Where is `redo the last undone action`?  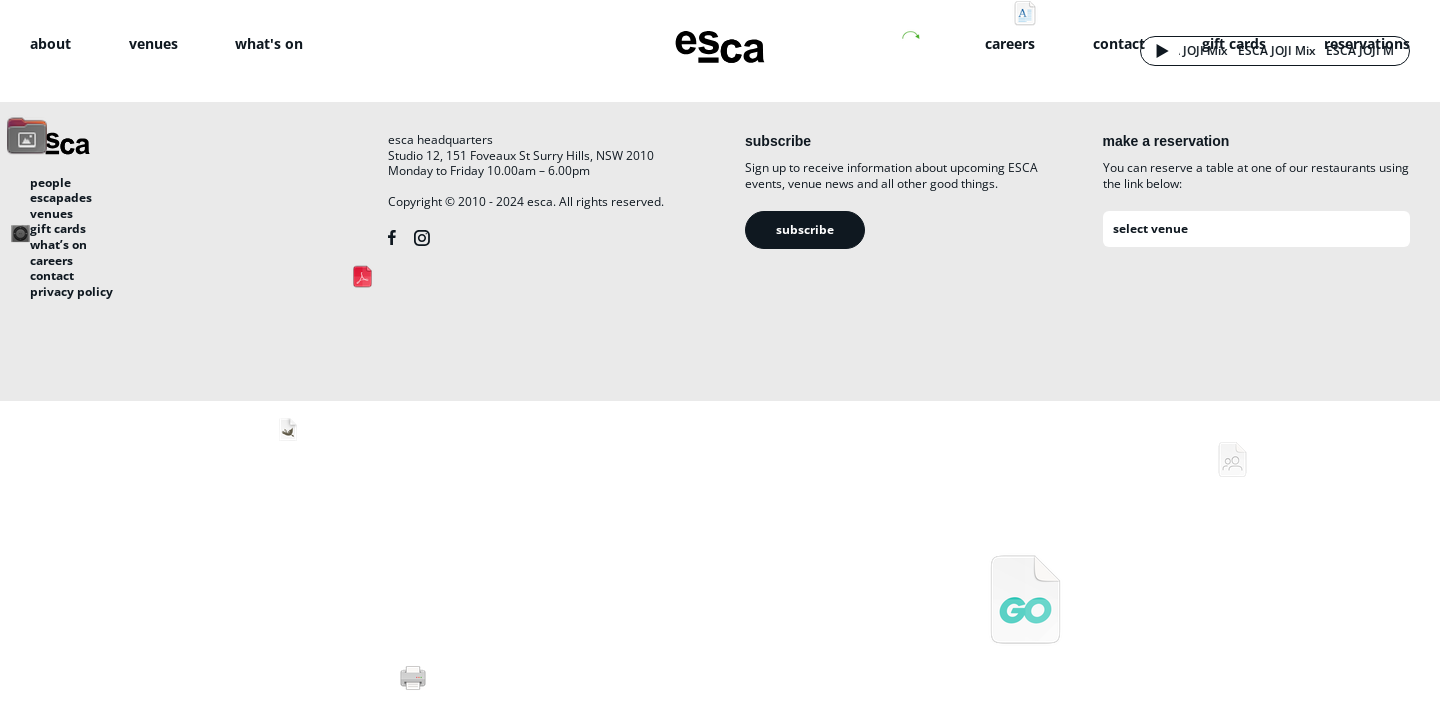 redo the last undone action is located at coordinates (911, 35).